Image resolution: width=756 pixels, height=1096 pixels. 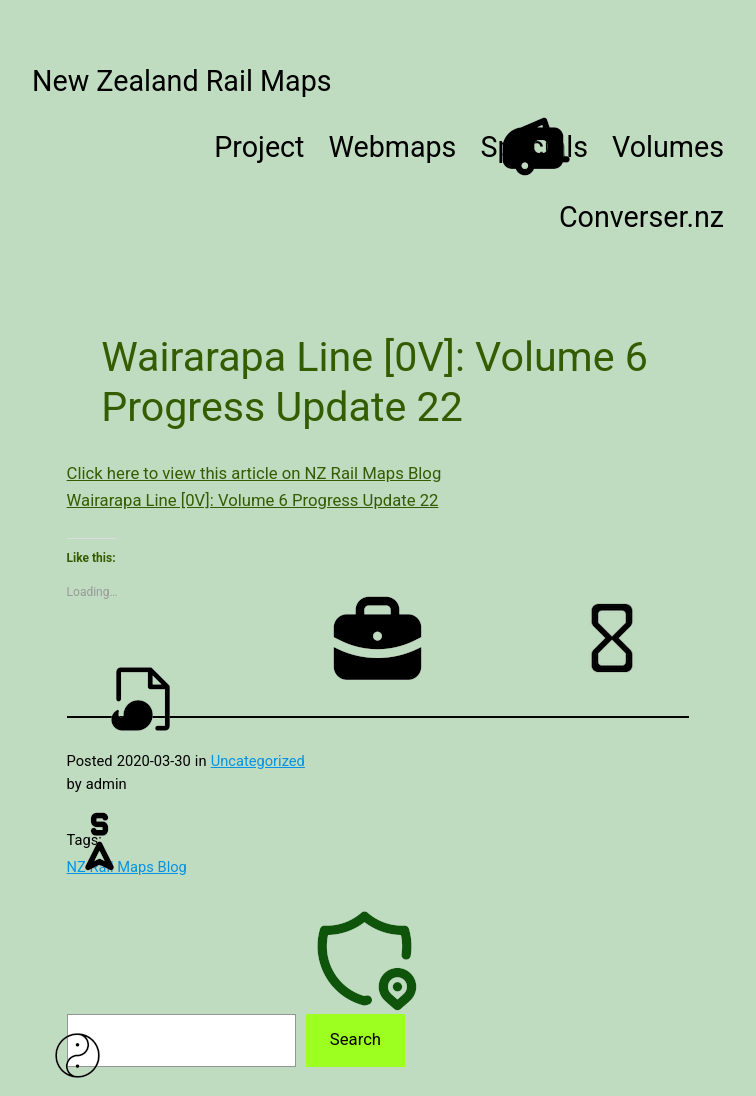 I want to click on access cloud-synced files, so click(x=143, y=699).